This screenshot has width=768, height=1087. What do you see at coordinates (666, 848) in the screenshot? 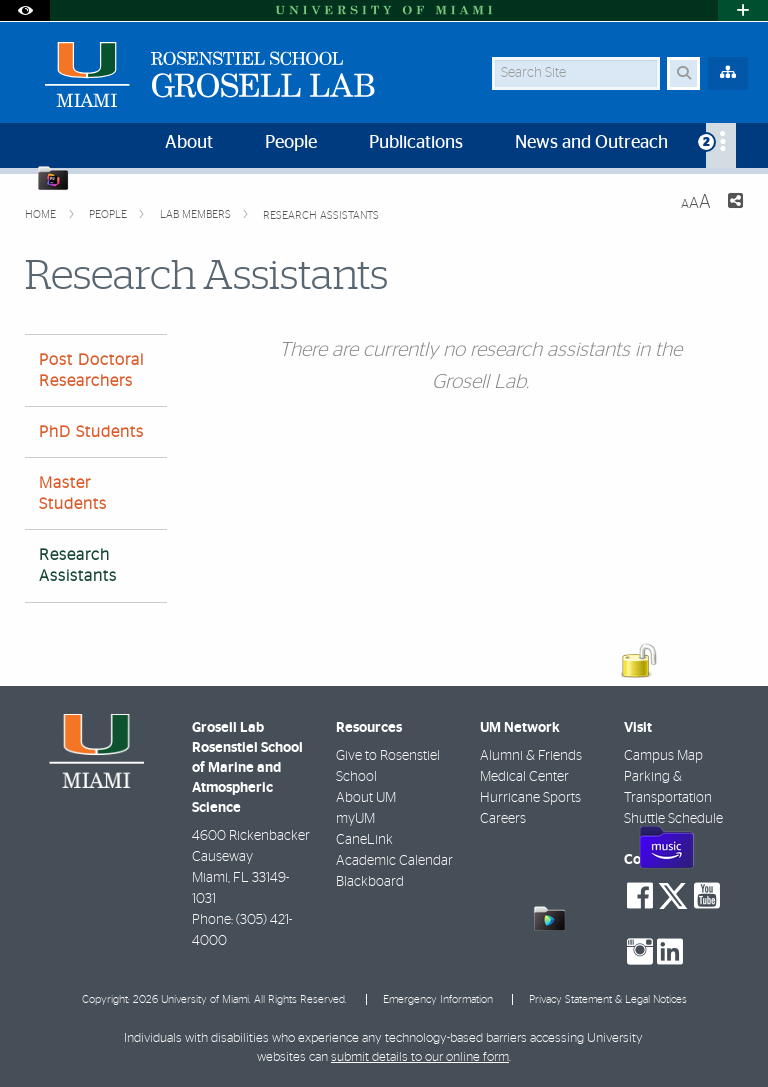
I see `open folder containing amazon music files` at bounding box center [666, 848].